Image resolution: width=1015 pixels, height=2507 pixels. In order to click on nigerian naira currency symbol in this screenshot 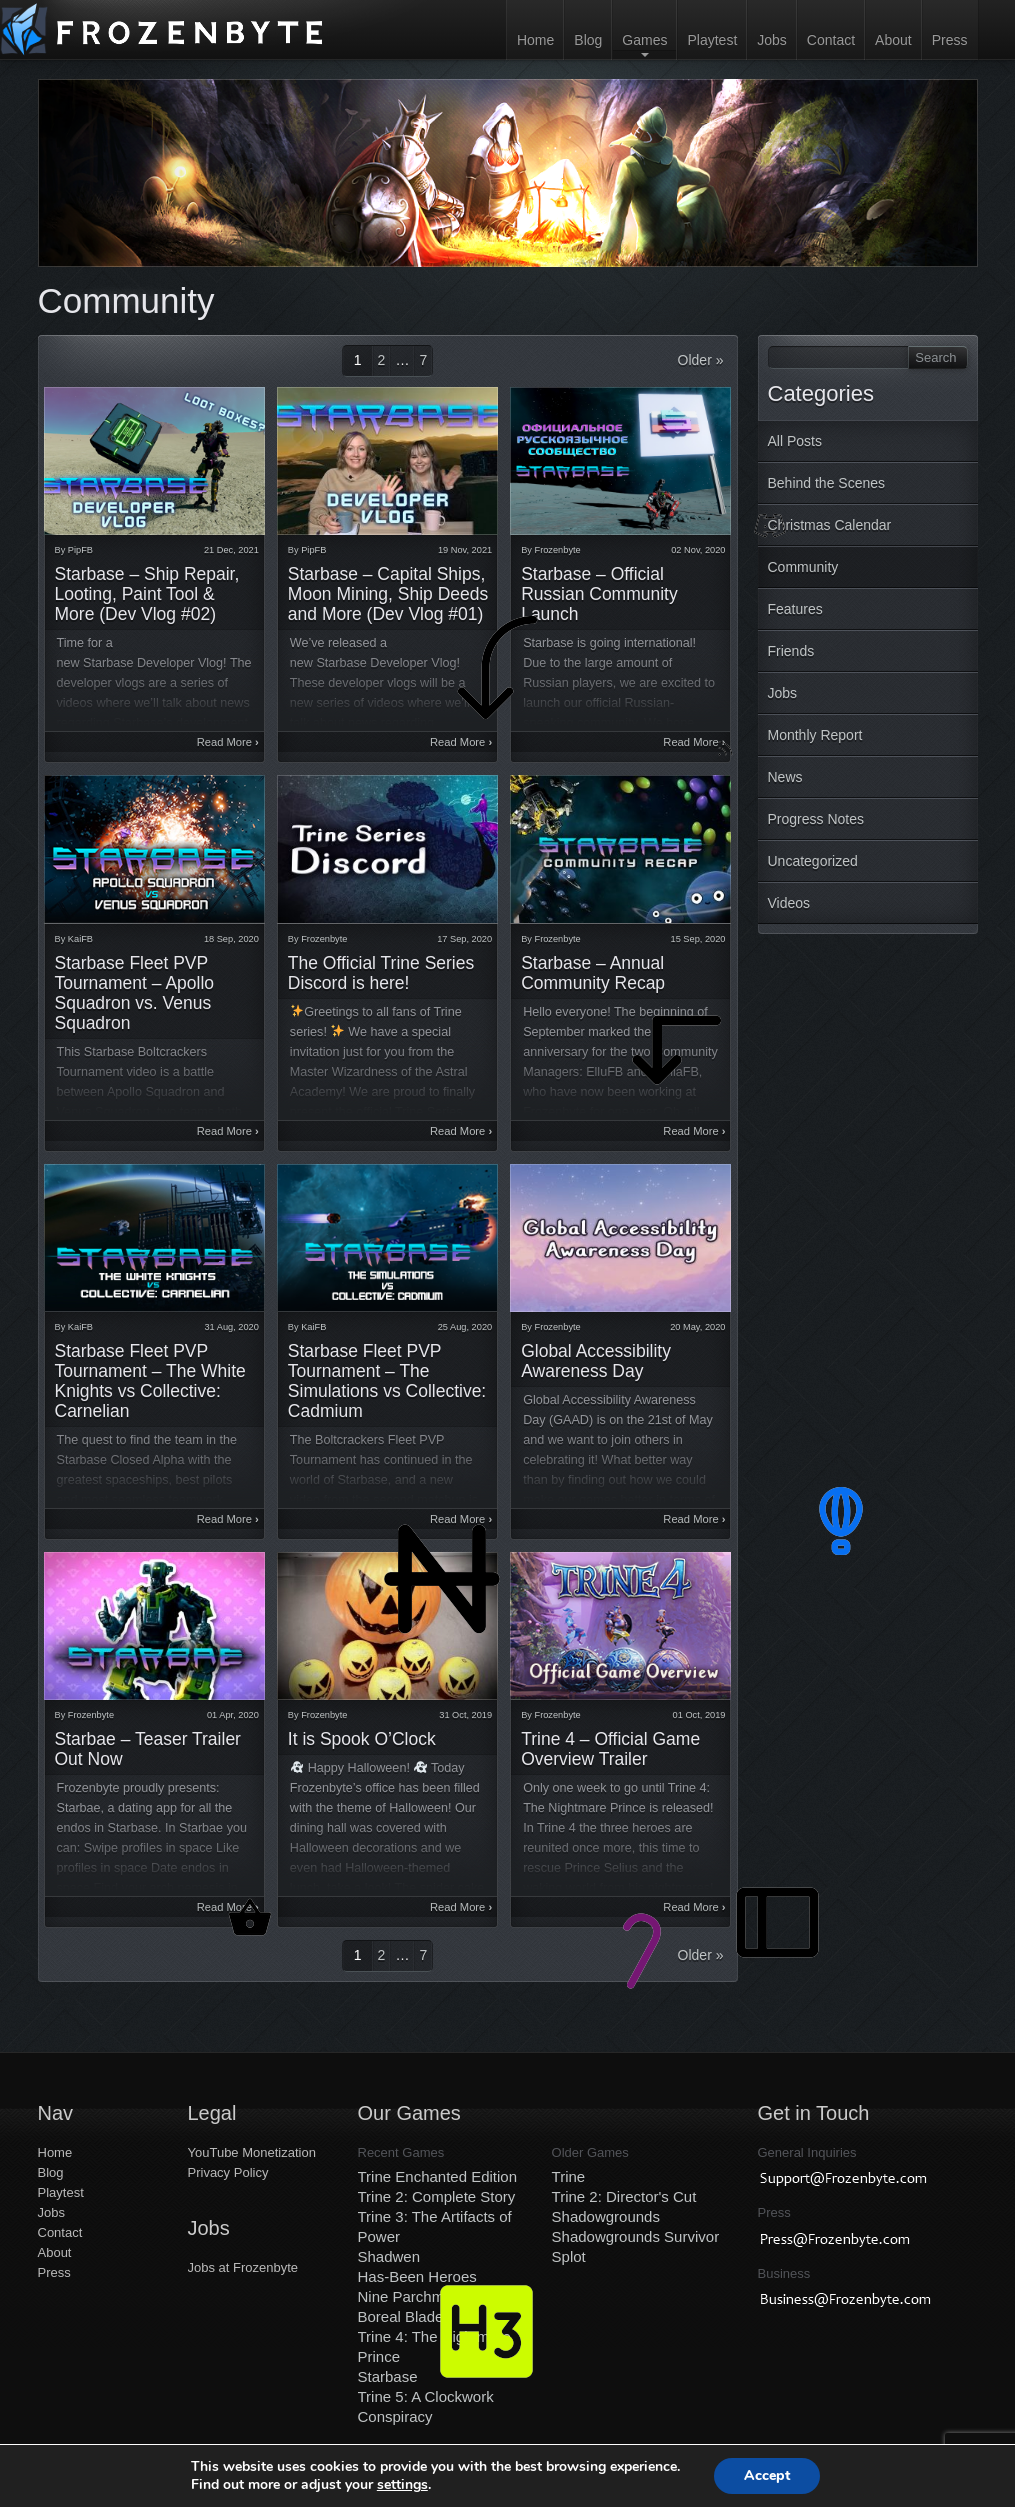, I will do `click(442, 1579)`.